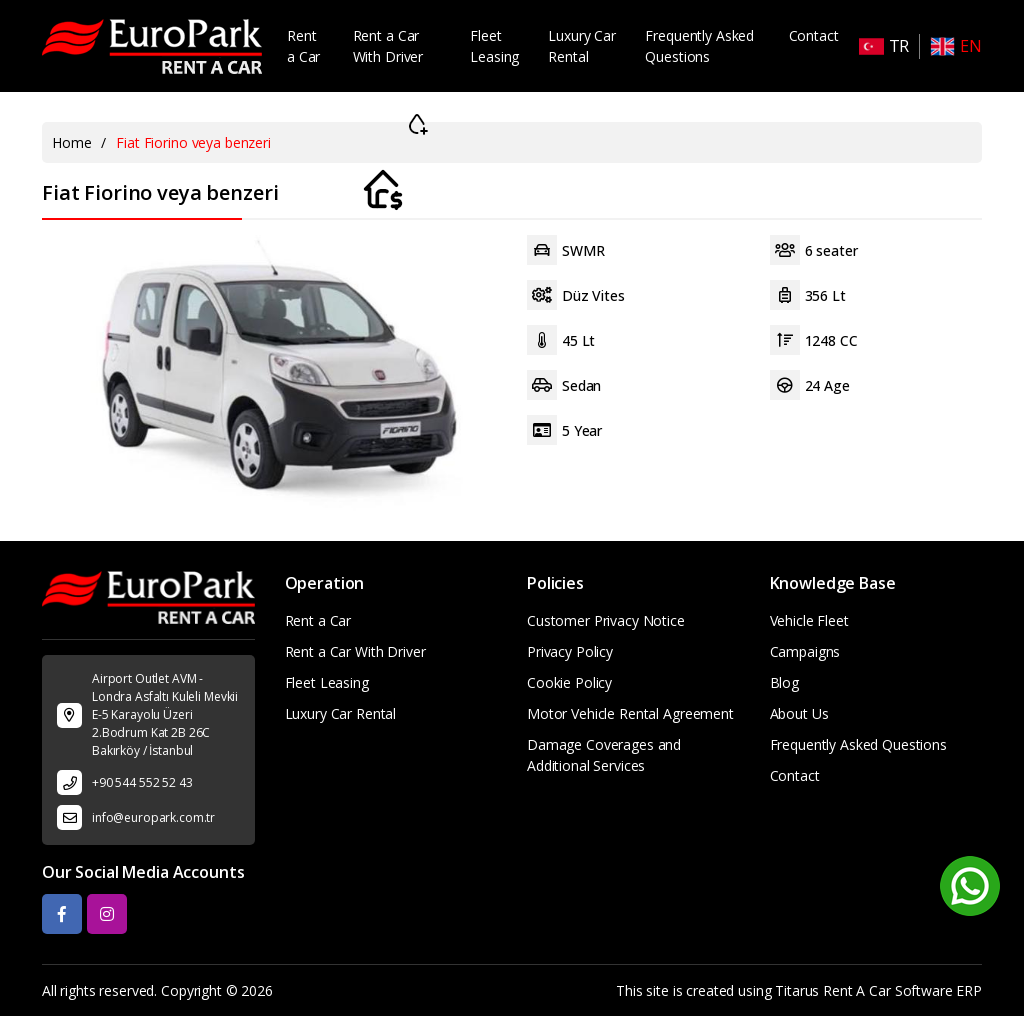 Image resolution: width=1024 pixels, height=1016 pixels. I want to click on add water or hydration reminder, so click(417, 124).